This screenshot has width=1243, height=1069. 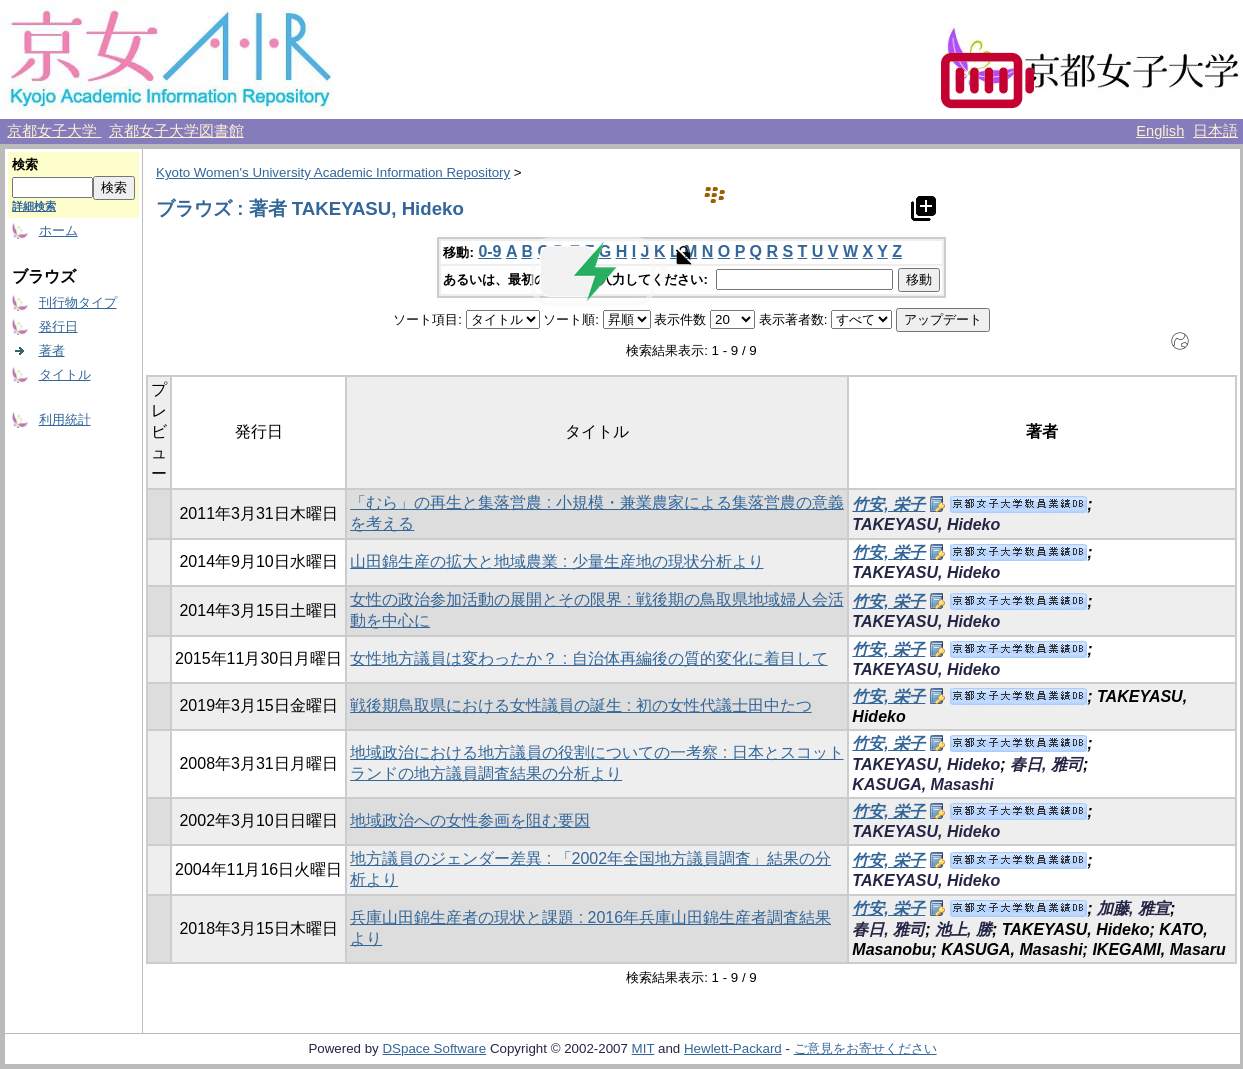 I want to click on indicates connection is not encrypted or secure, so click(x=683, y=255).